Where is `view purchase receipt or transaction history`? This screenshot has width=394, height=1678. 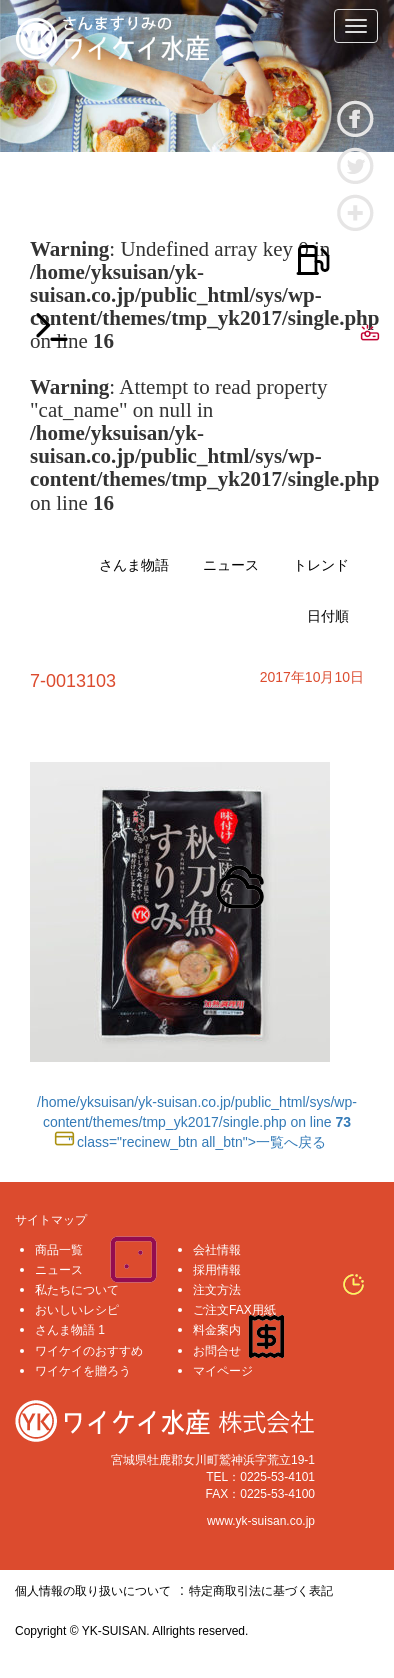
view purchase receipt or transaction history is located at coordinates (266, 1336).